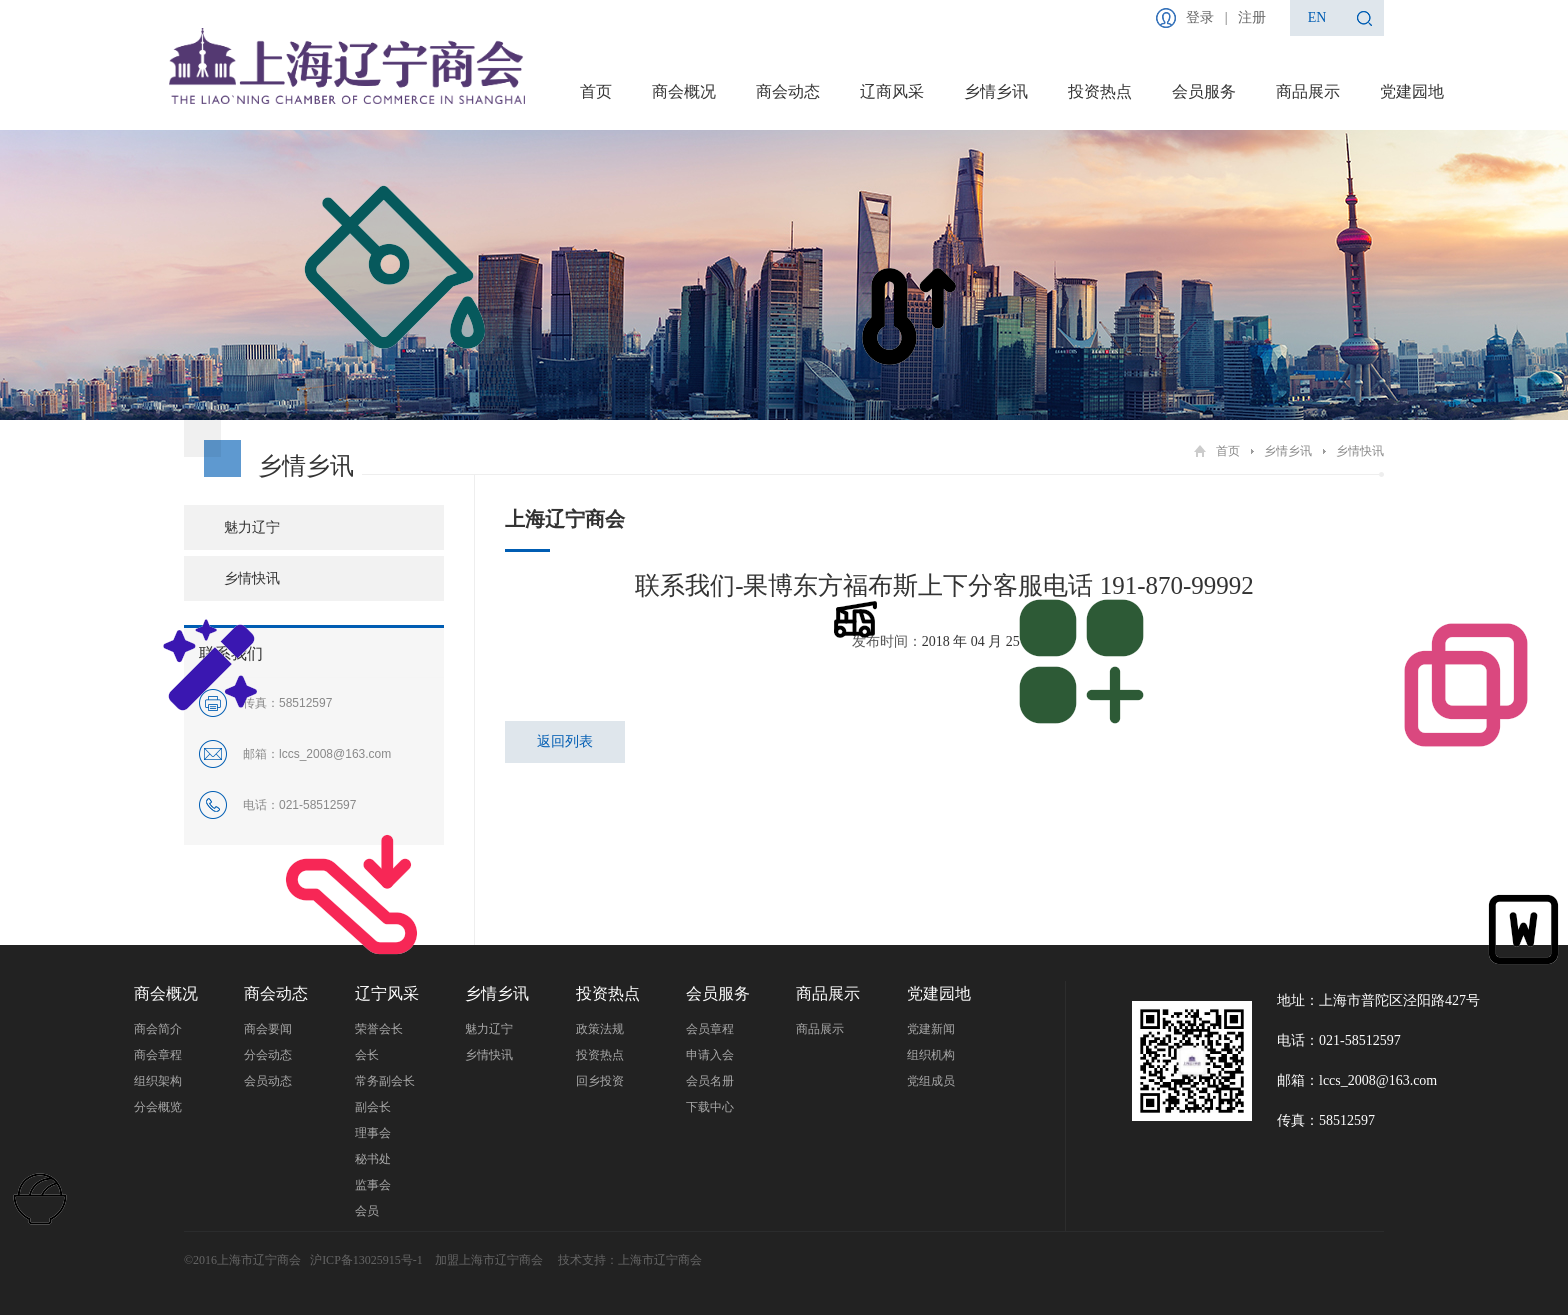 Image resolution: width=1568 pixels, height=1315 pixels. I want to click on add a new widget or module, so click(1081, 661).